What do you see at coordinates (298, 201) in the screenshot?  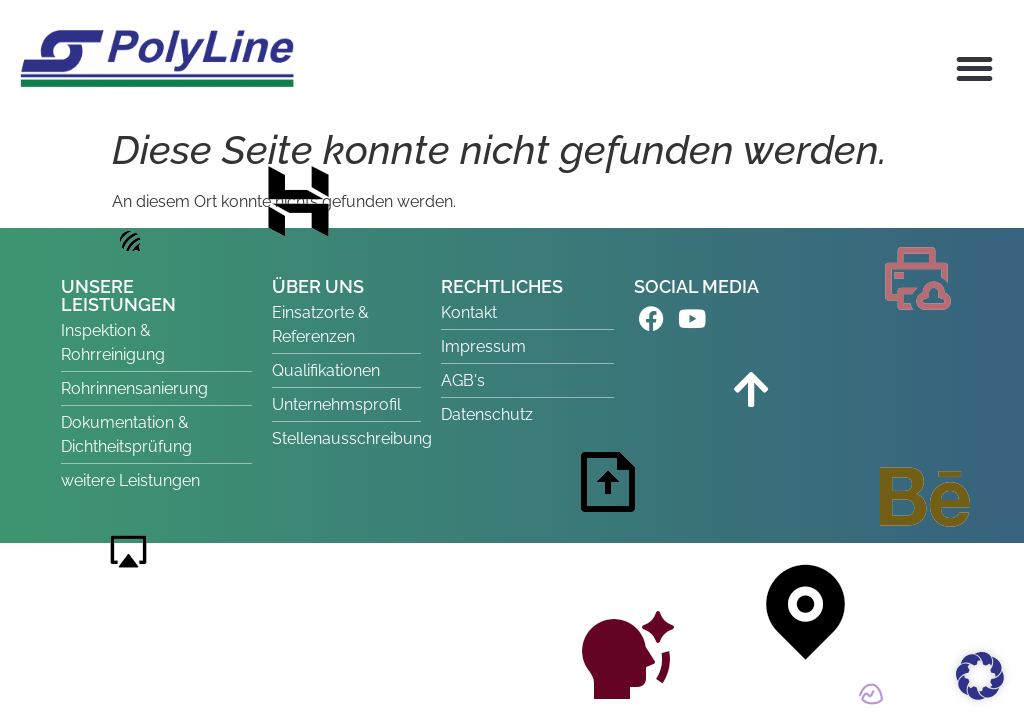 I see `Hostinger web hosting service logo` at bounding box center [298, 201].